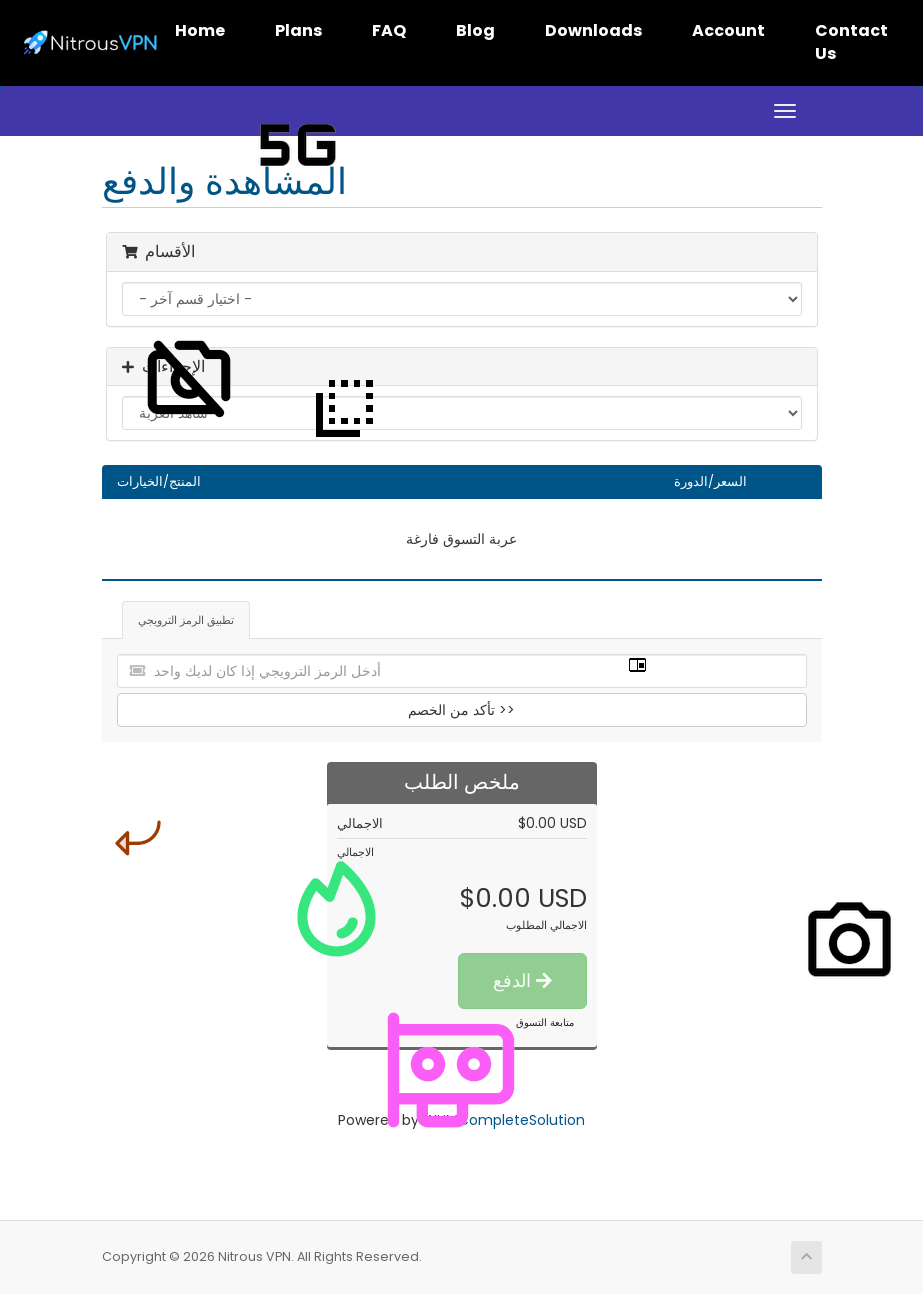 The height and width of the screenshot is (1294, 923). What do you see at coordinates (849, 943) in the screenshot?
I see `take a photo` at bounding box center [849, 943].